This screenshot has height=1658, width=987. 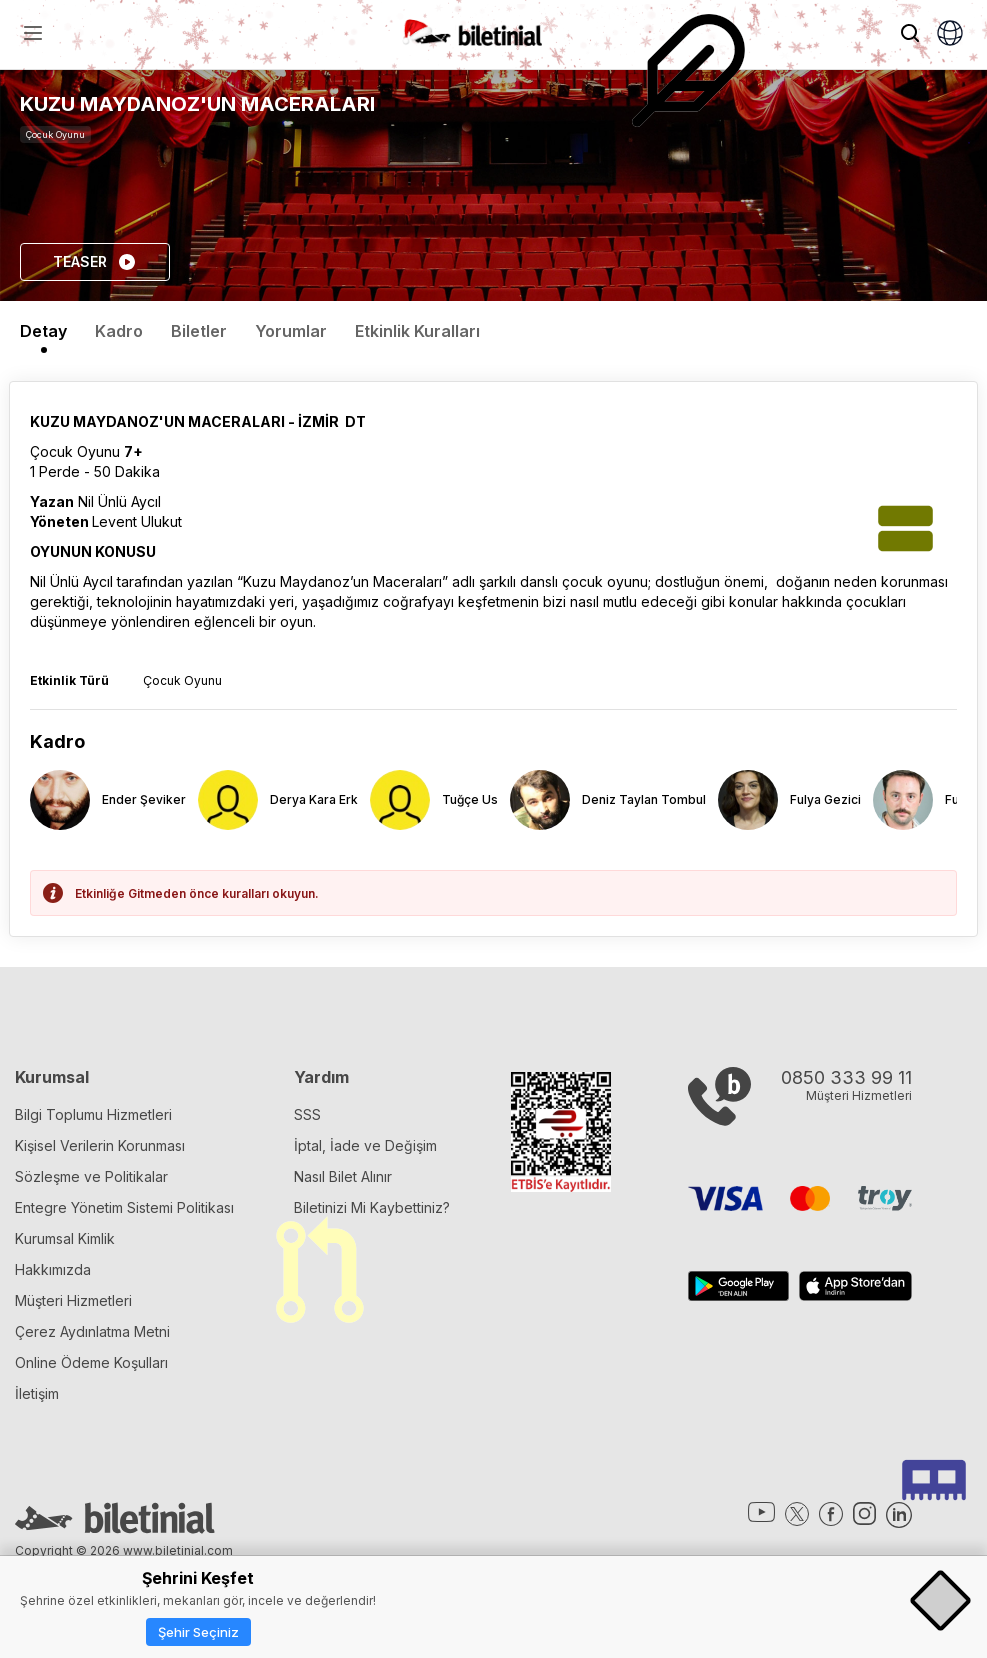 What do you see at coordinates (905, 528) in the screenshot?
I see `switch to row layout view` at bounding box center [905, 528].